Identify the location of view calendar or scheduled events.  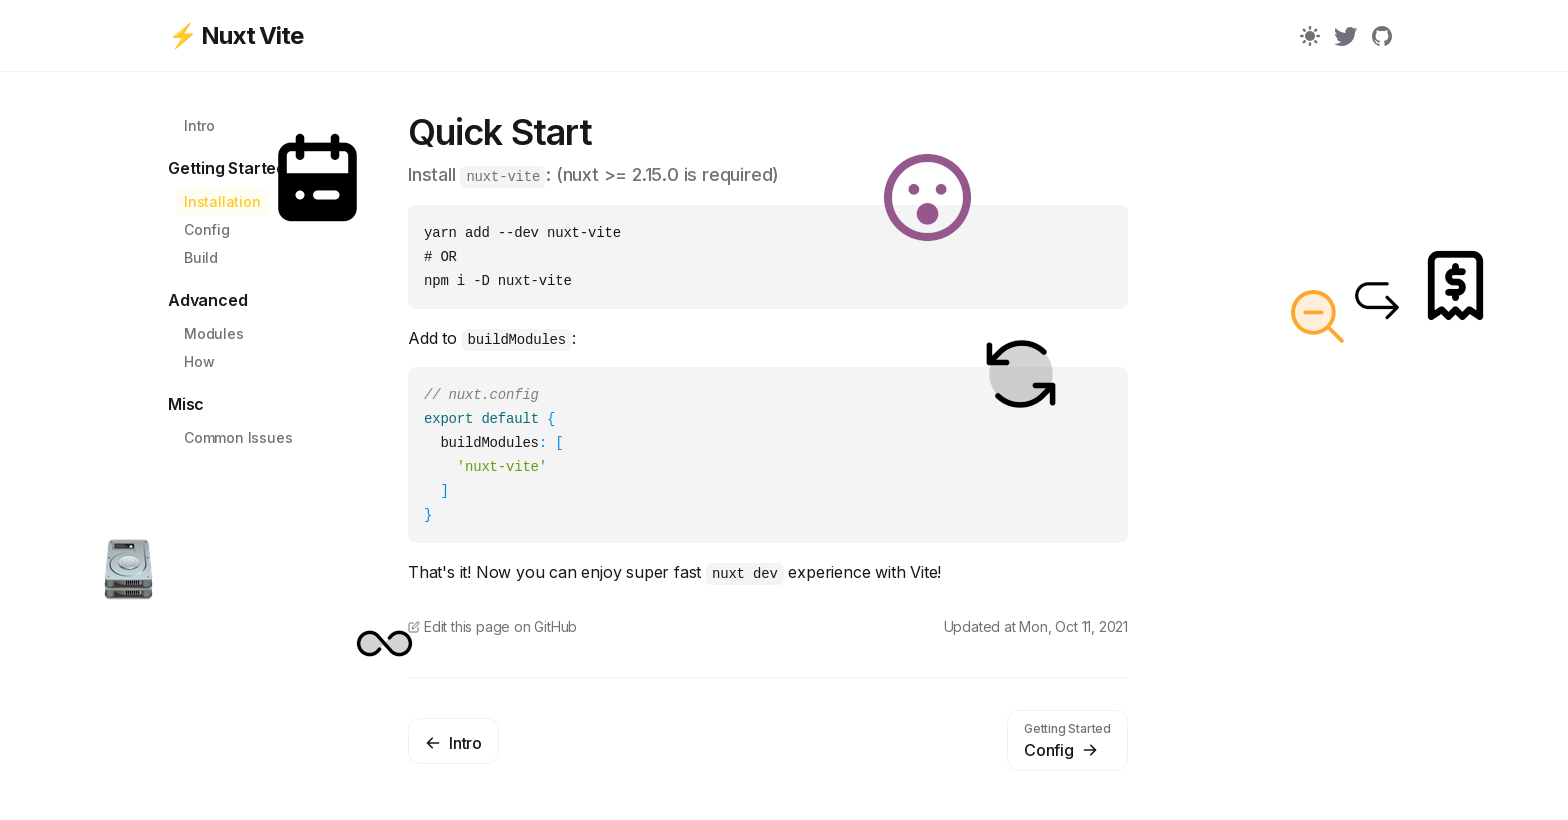
(317, 177).